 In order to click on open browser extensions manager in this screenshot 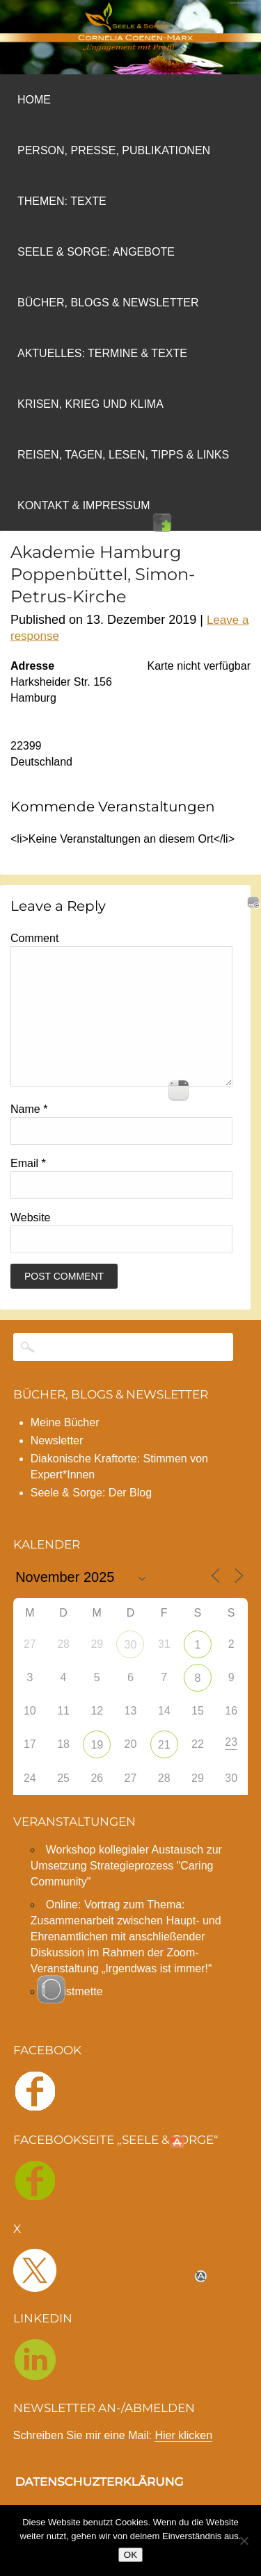, I will do `click(162, 522)`.